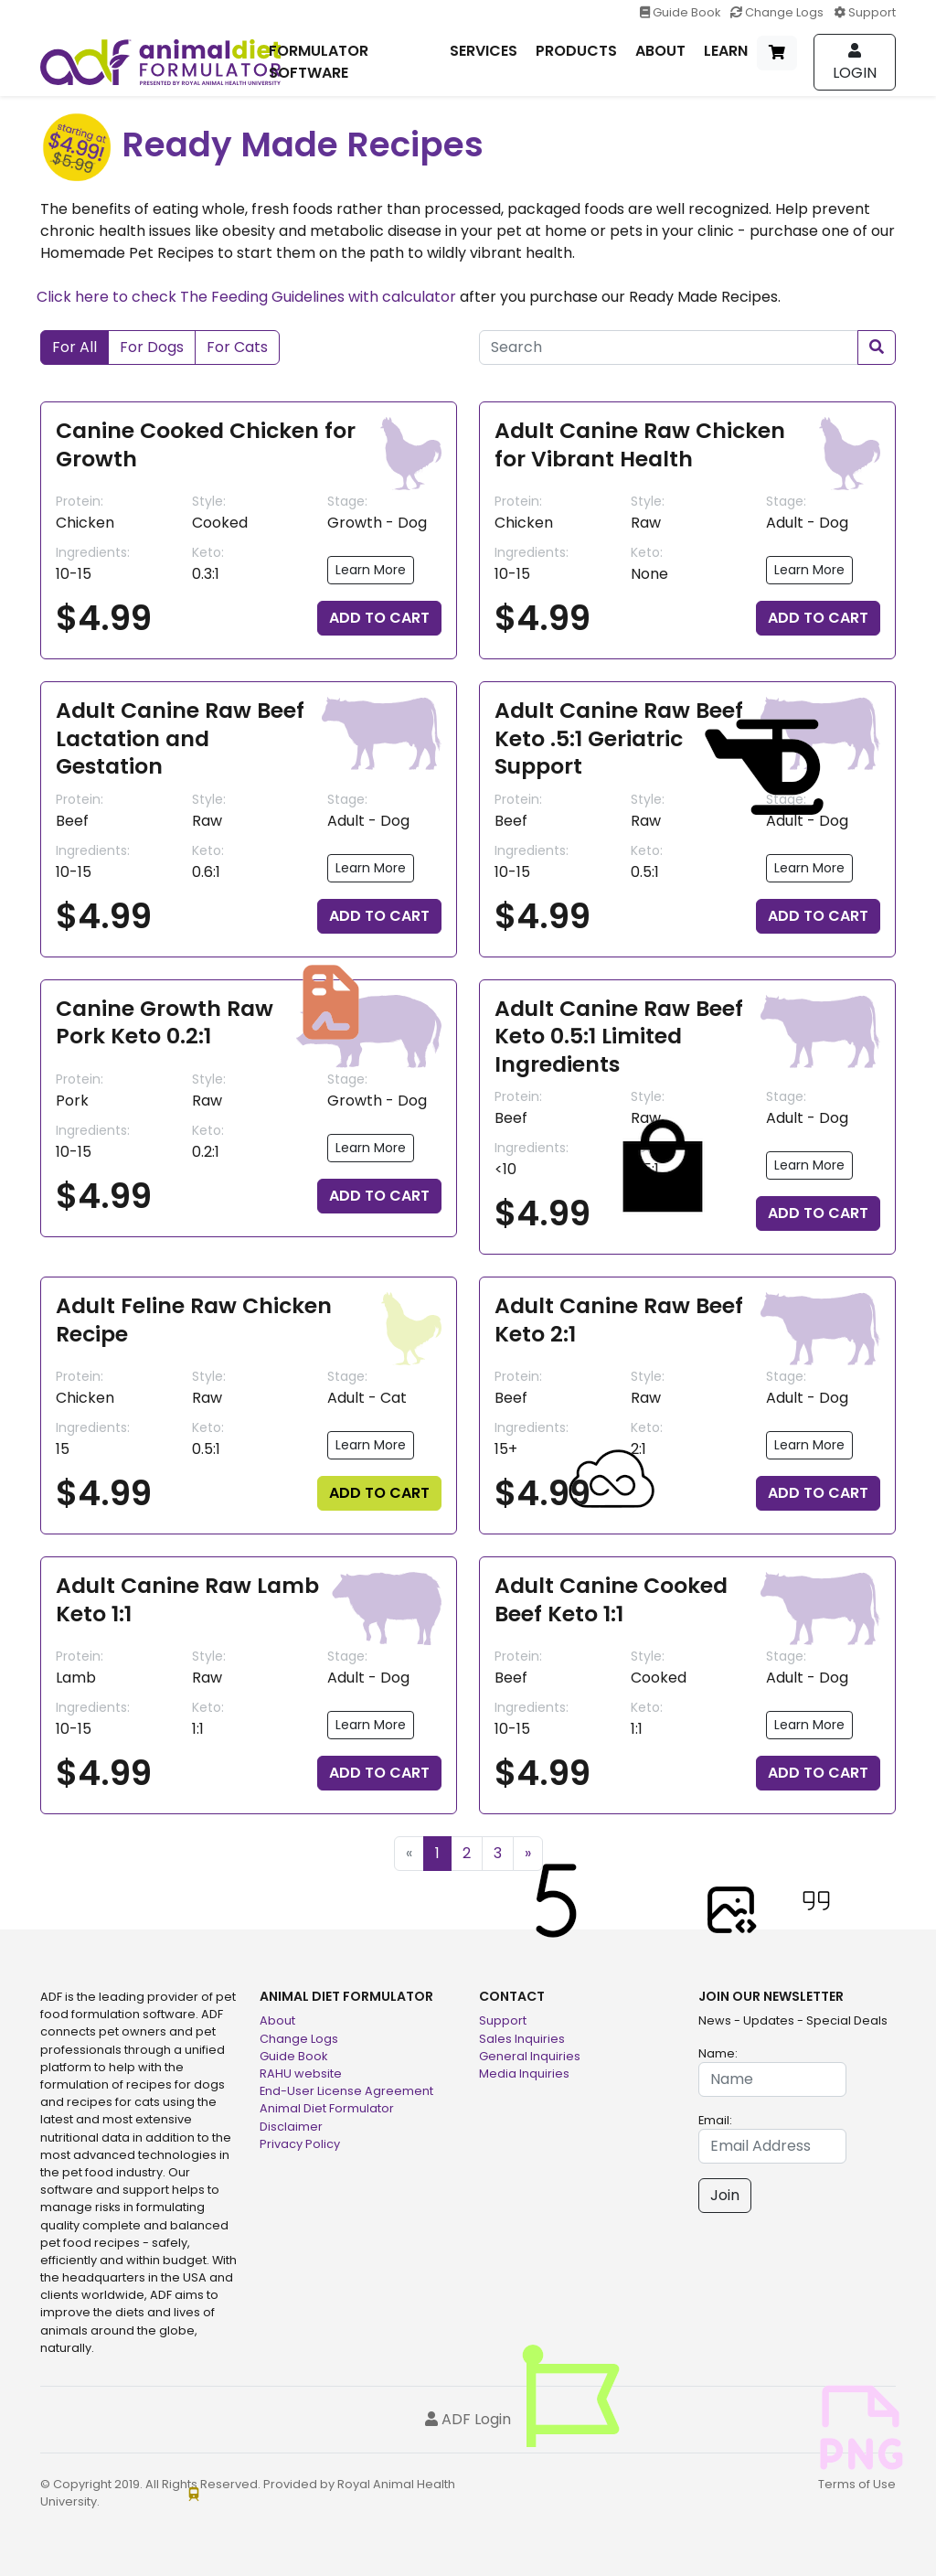  What do you see at coordinates (764, 765) in the screenshot?
I see `helicopter transportation option` at bounding box center [764, 765].